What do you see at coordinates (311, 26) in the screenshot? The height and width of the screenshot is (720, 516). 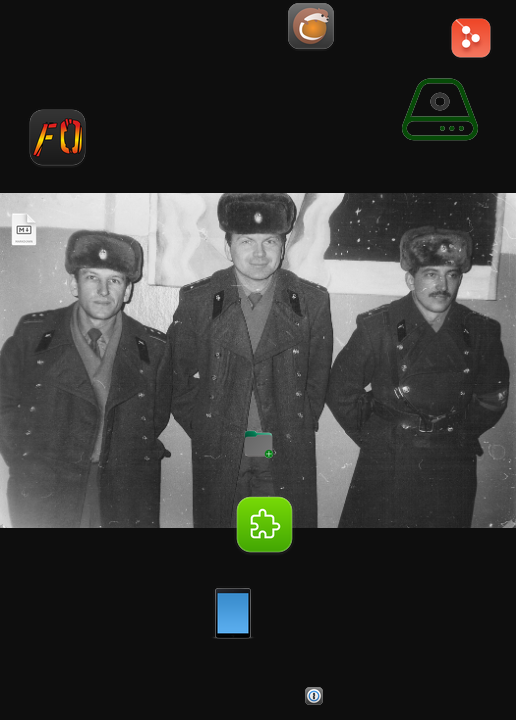 I see `open lutris gaming platform` at bounding box center [311, 26].